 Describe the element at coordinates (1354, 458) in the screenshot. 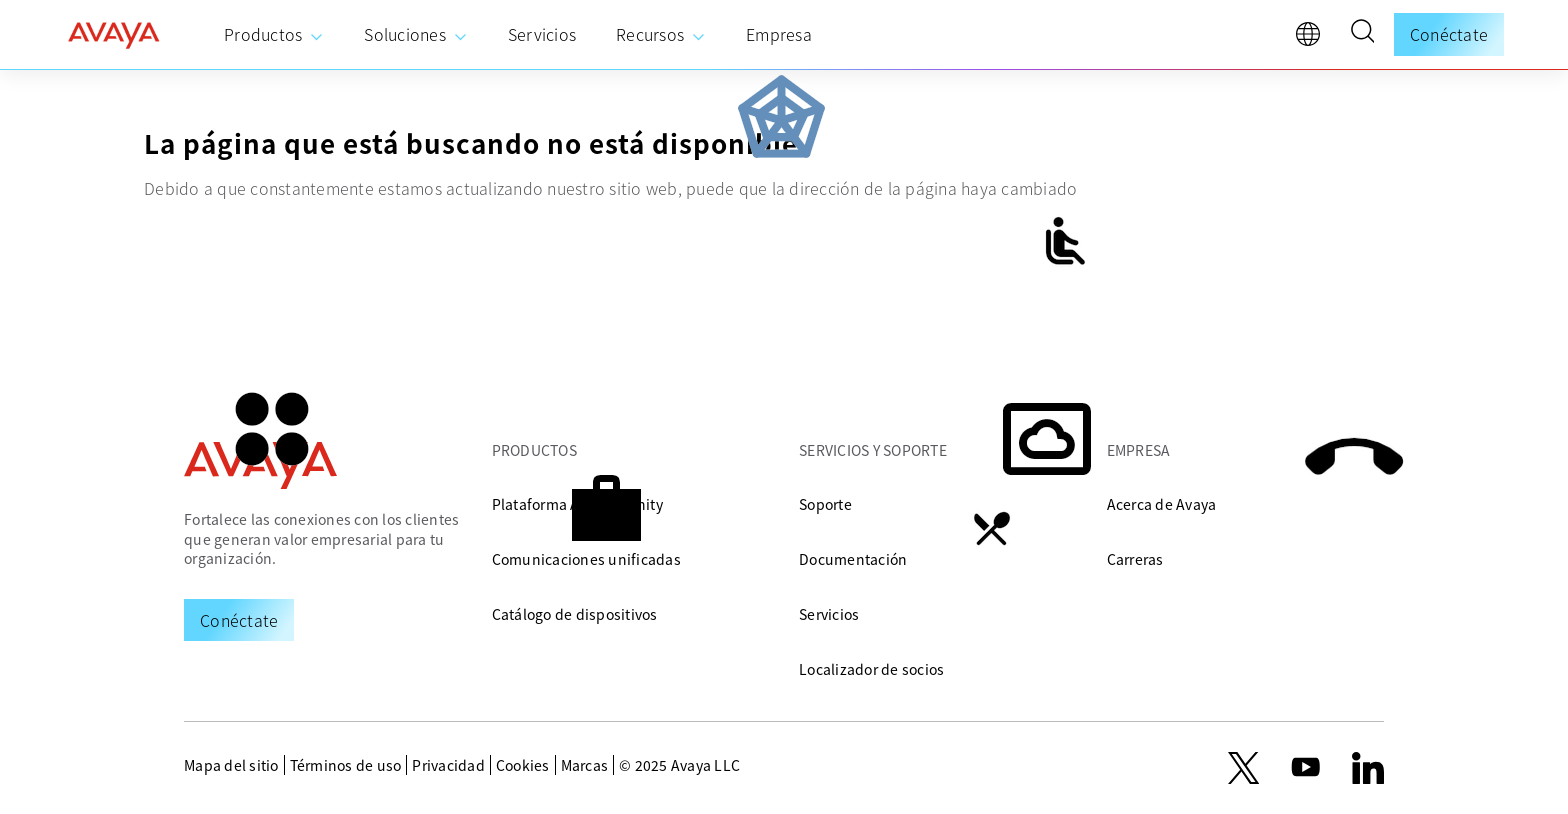

I see `end the current phone call` at that location.